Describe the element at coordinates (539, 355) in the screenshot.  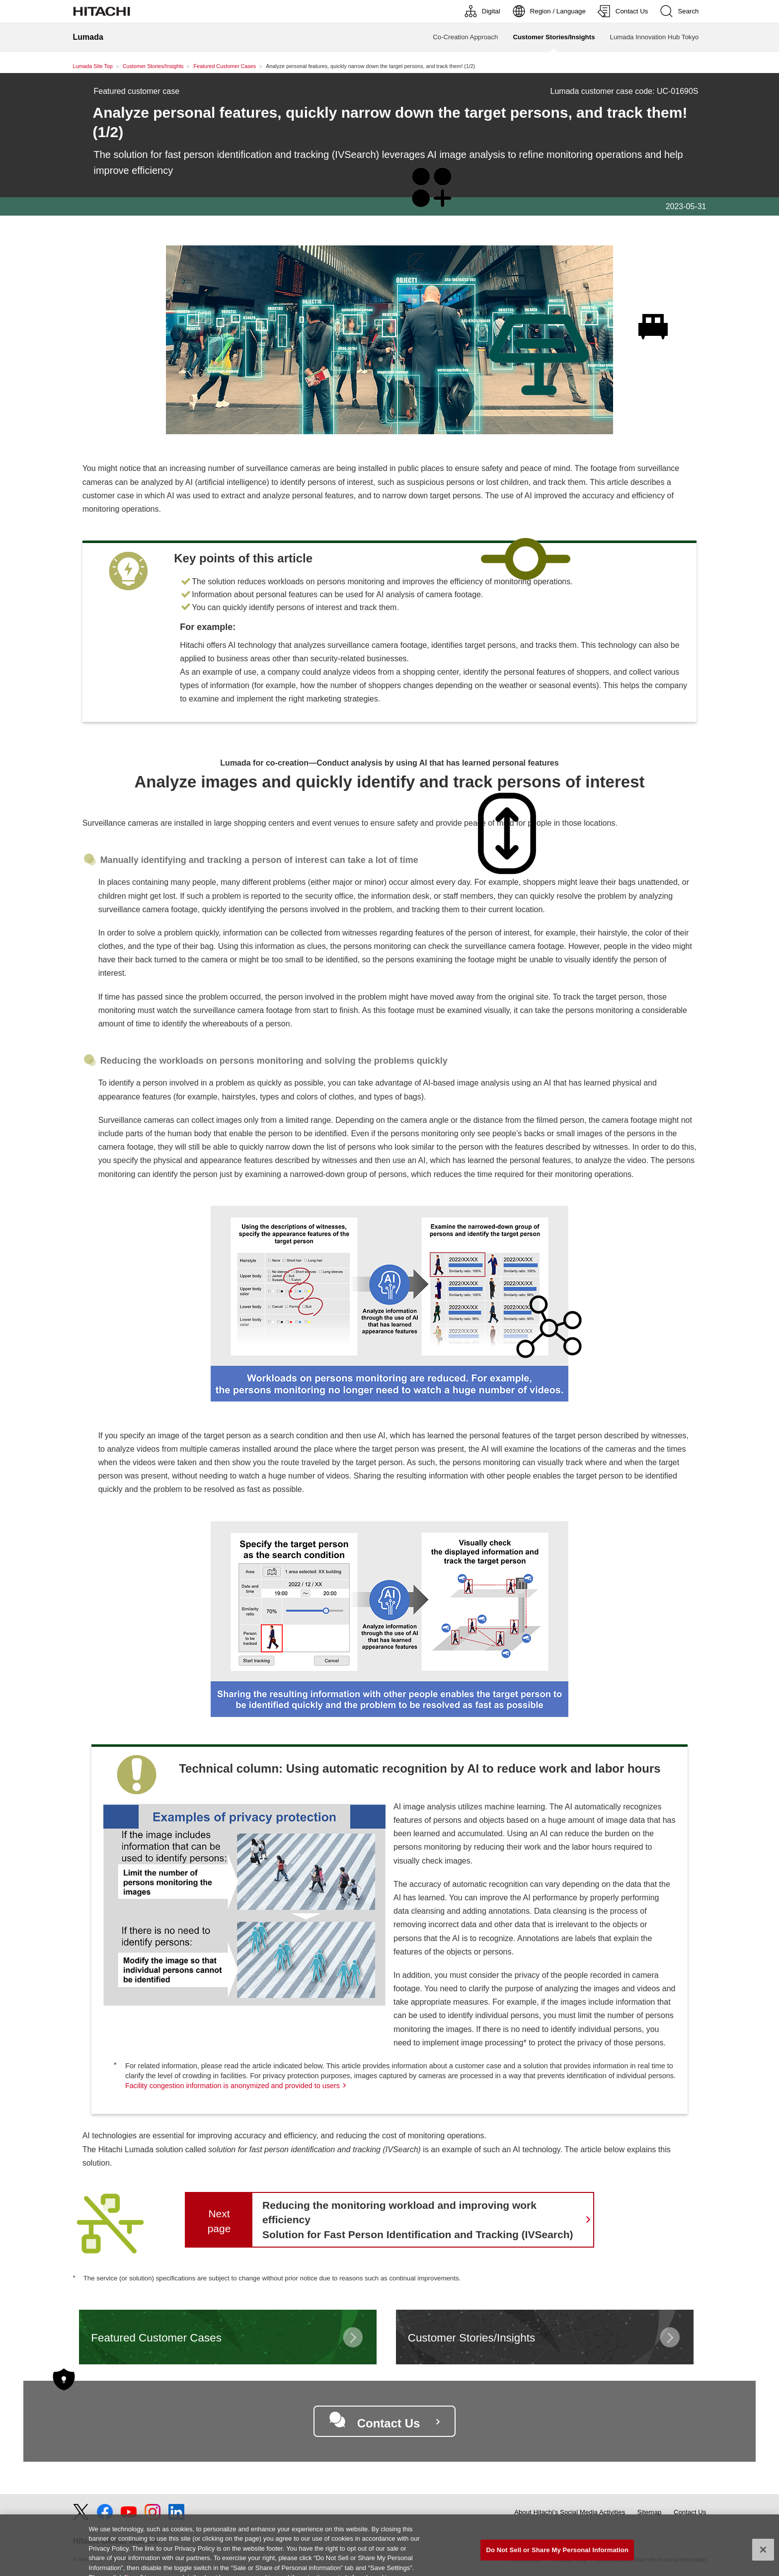
I see `access presentation mode` at that location.